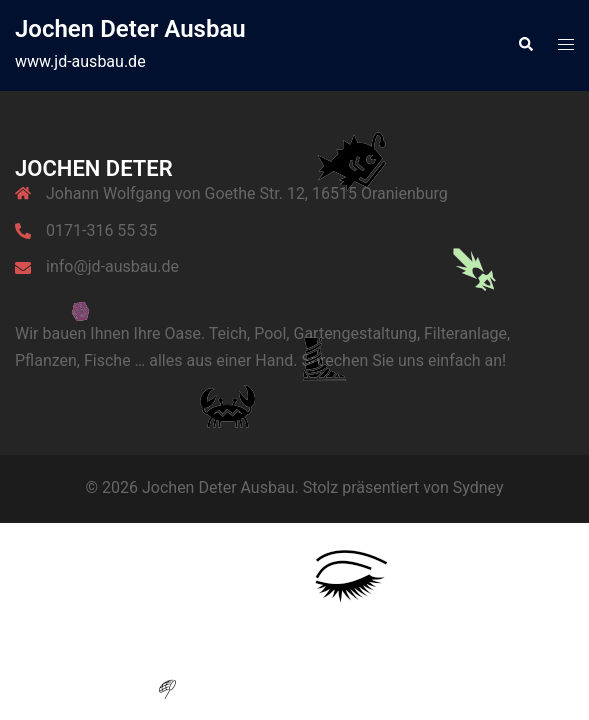  What do you see at coordinates (324, 359) in the screenshot?
I see `browse sandals or summer footwear` at bounding box center [324, 359].